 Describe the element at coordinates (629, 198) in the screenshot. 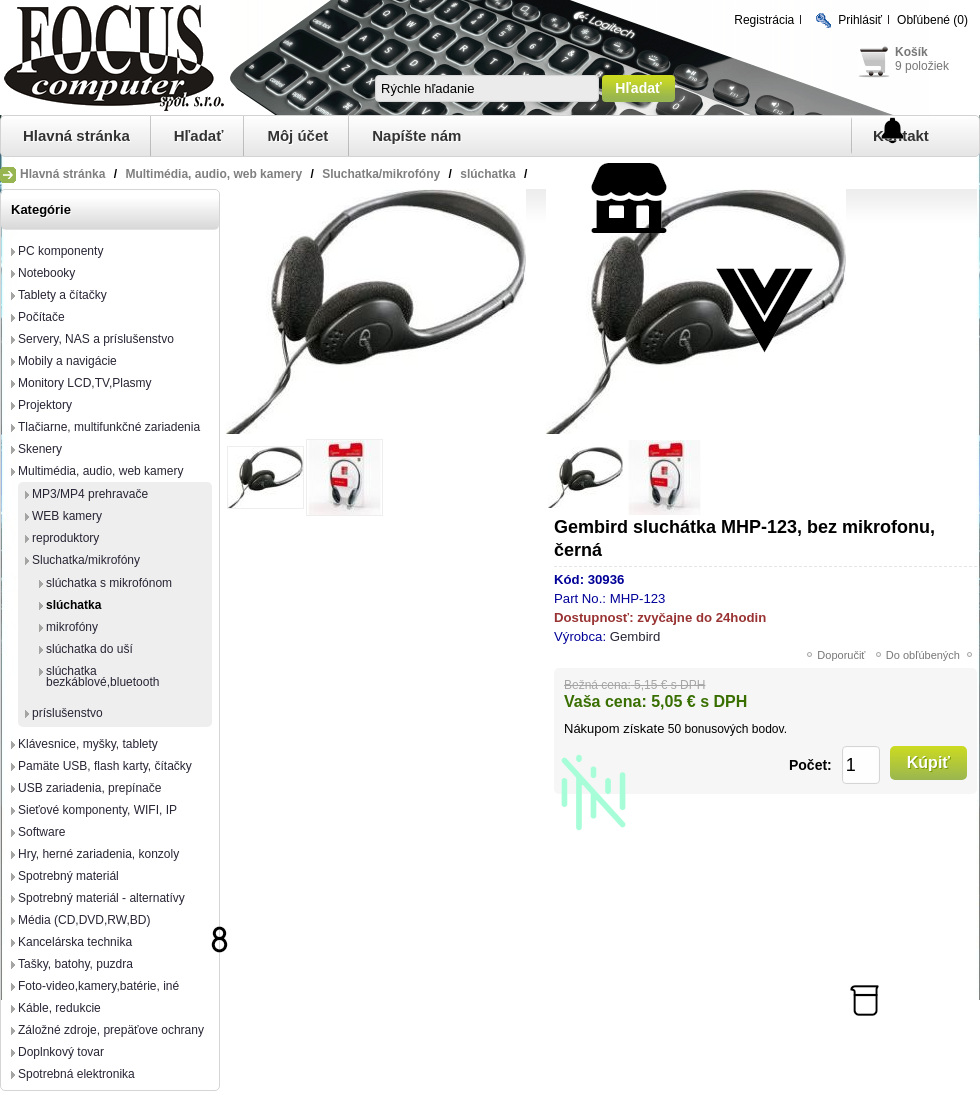

I see `access the online store or shop` at that location.